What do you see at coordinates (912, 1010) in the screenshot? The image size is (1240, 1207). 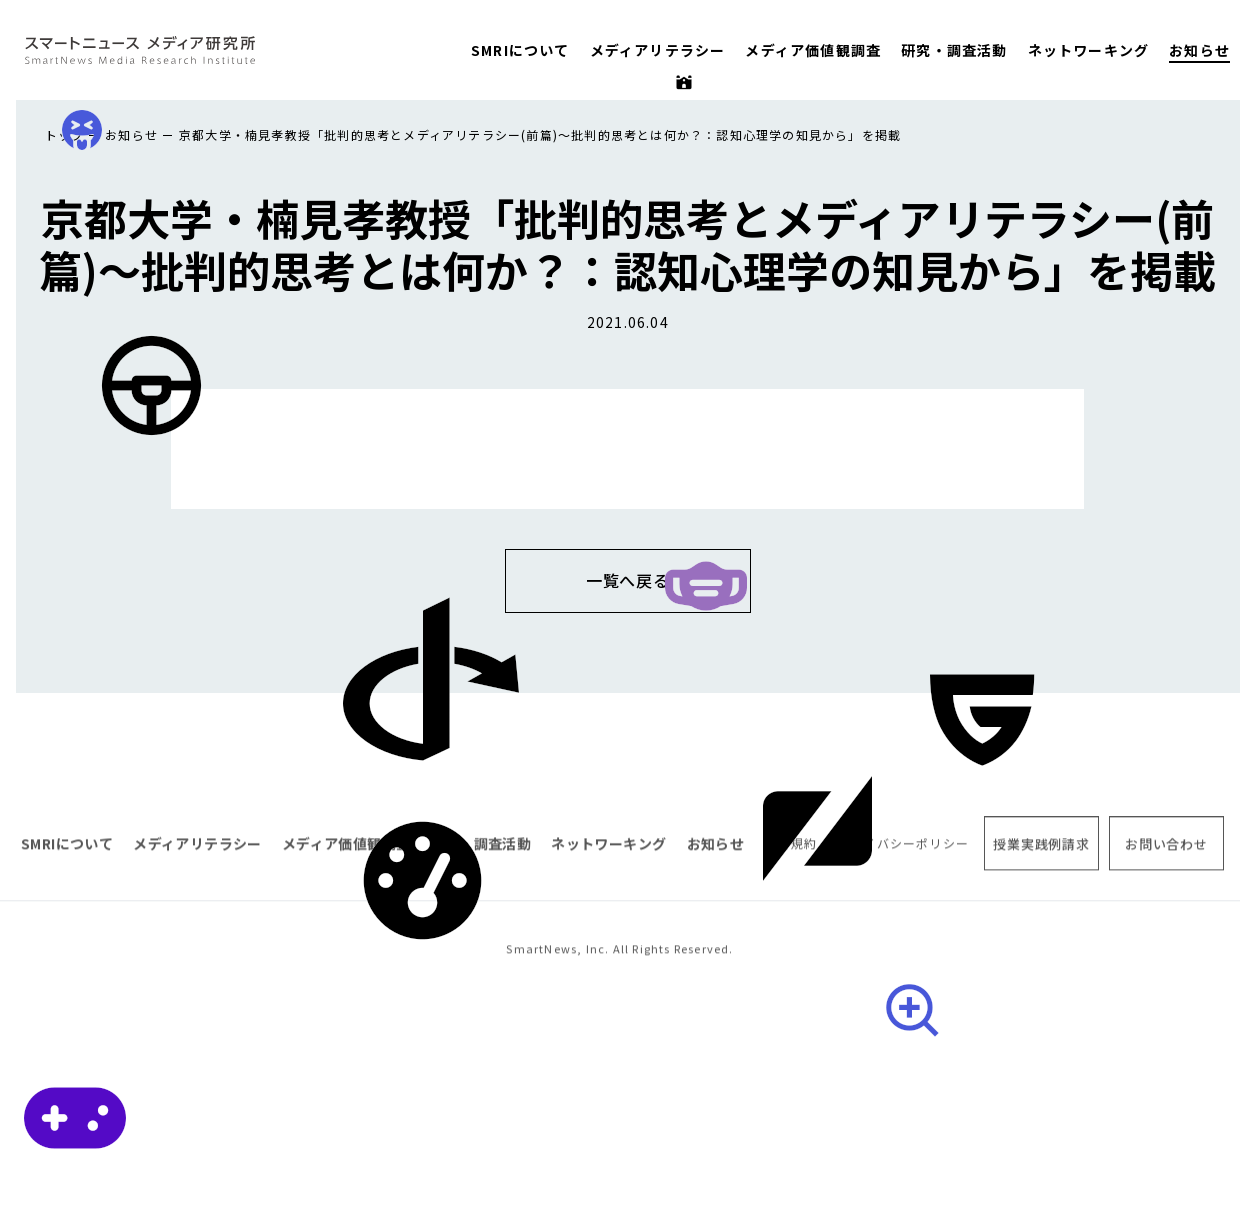 I see `zoom in on content` at bounding box center [912, 1010].